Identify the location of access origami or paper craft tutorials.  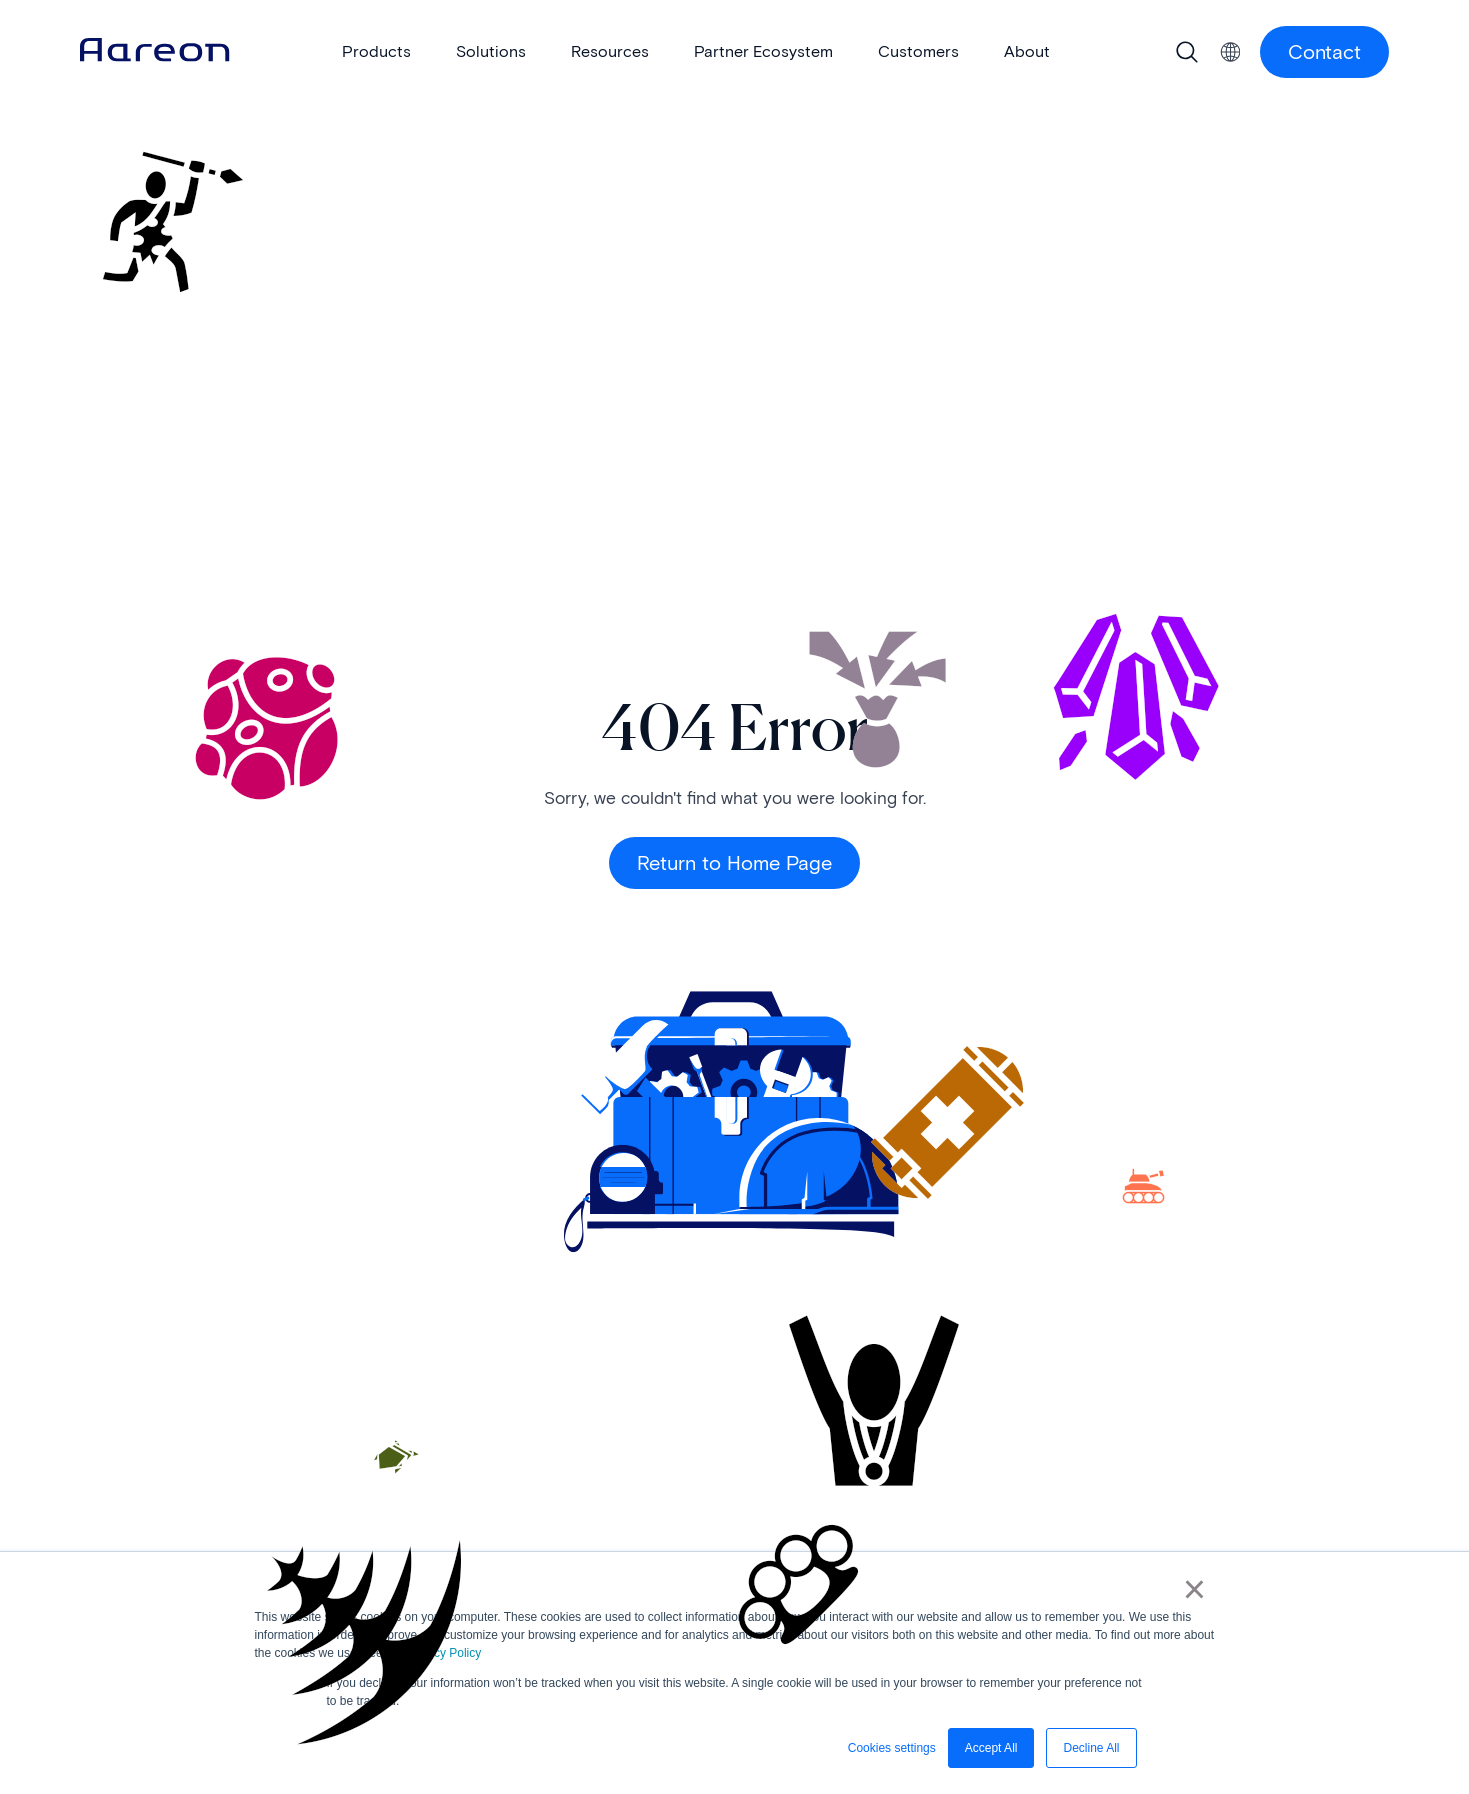
(396, 1457).